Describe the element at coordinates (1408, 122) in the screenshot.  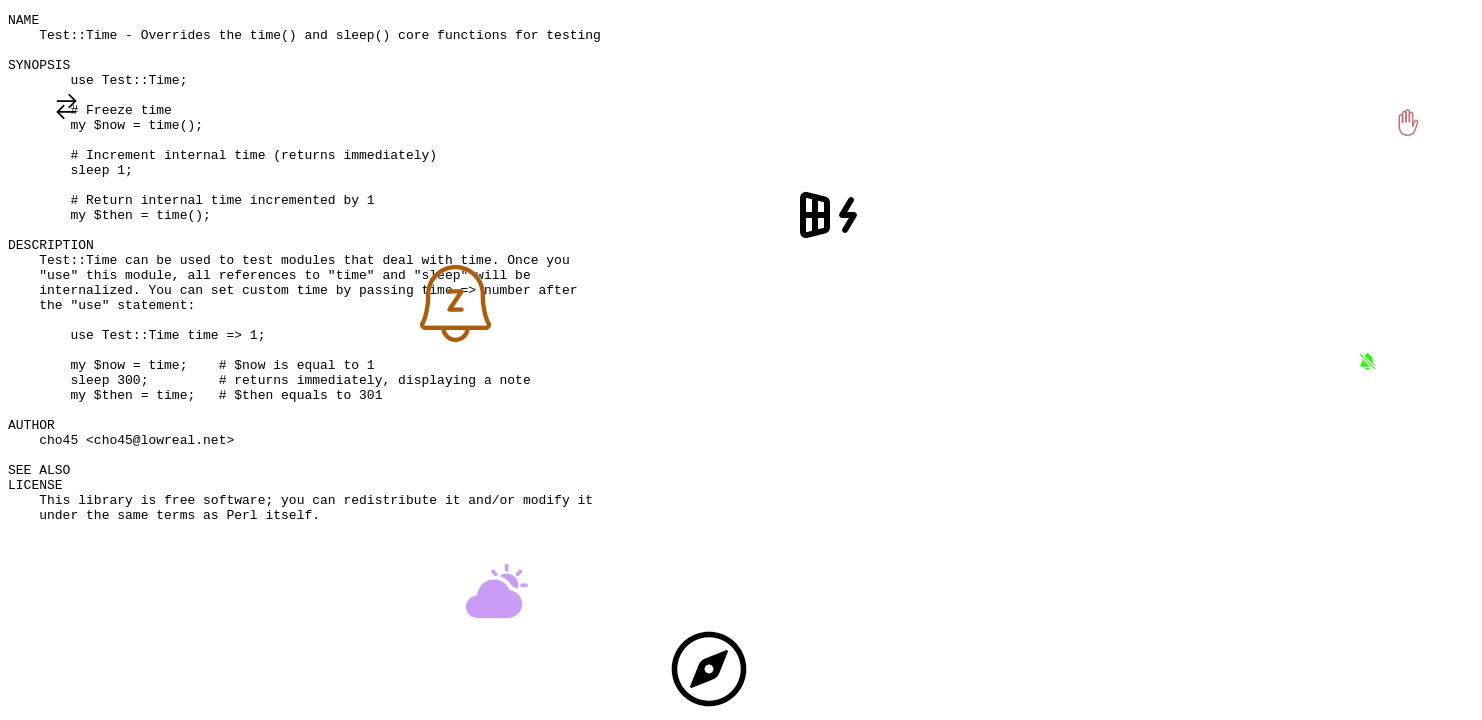
I see `stop or halt an action` at that location.